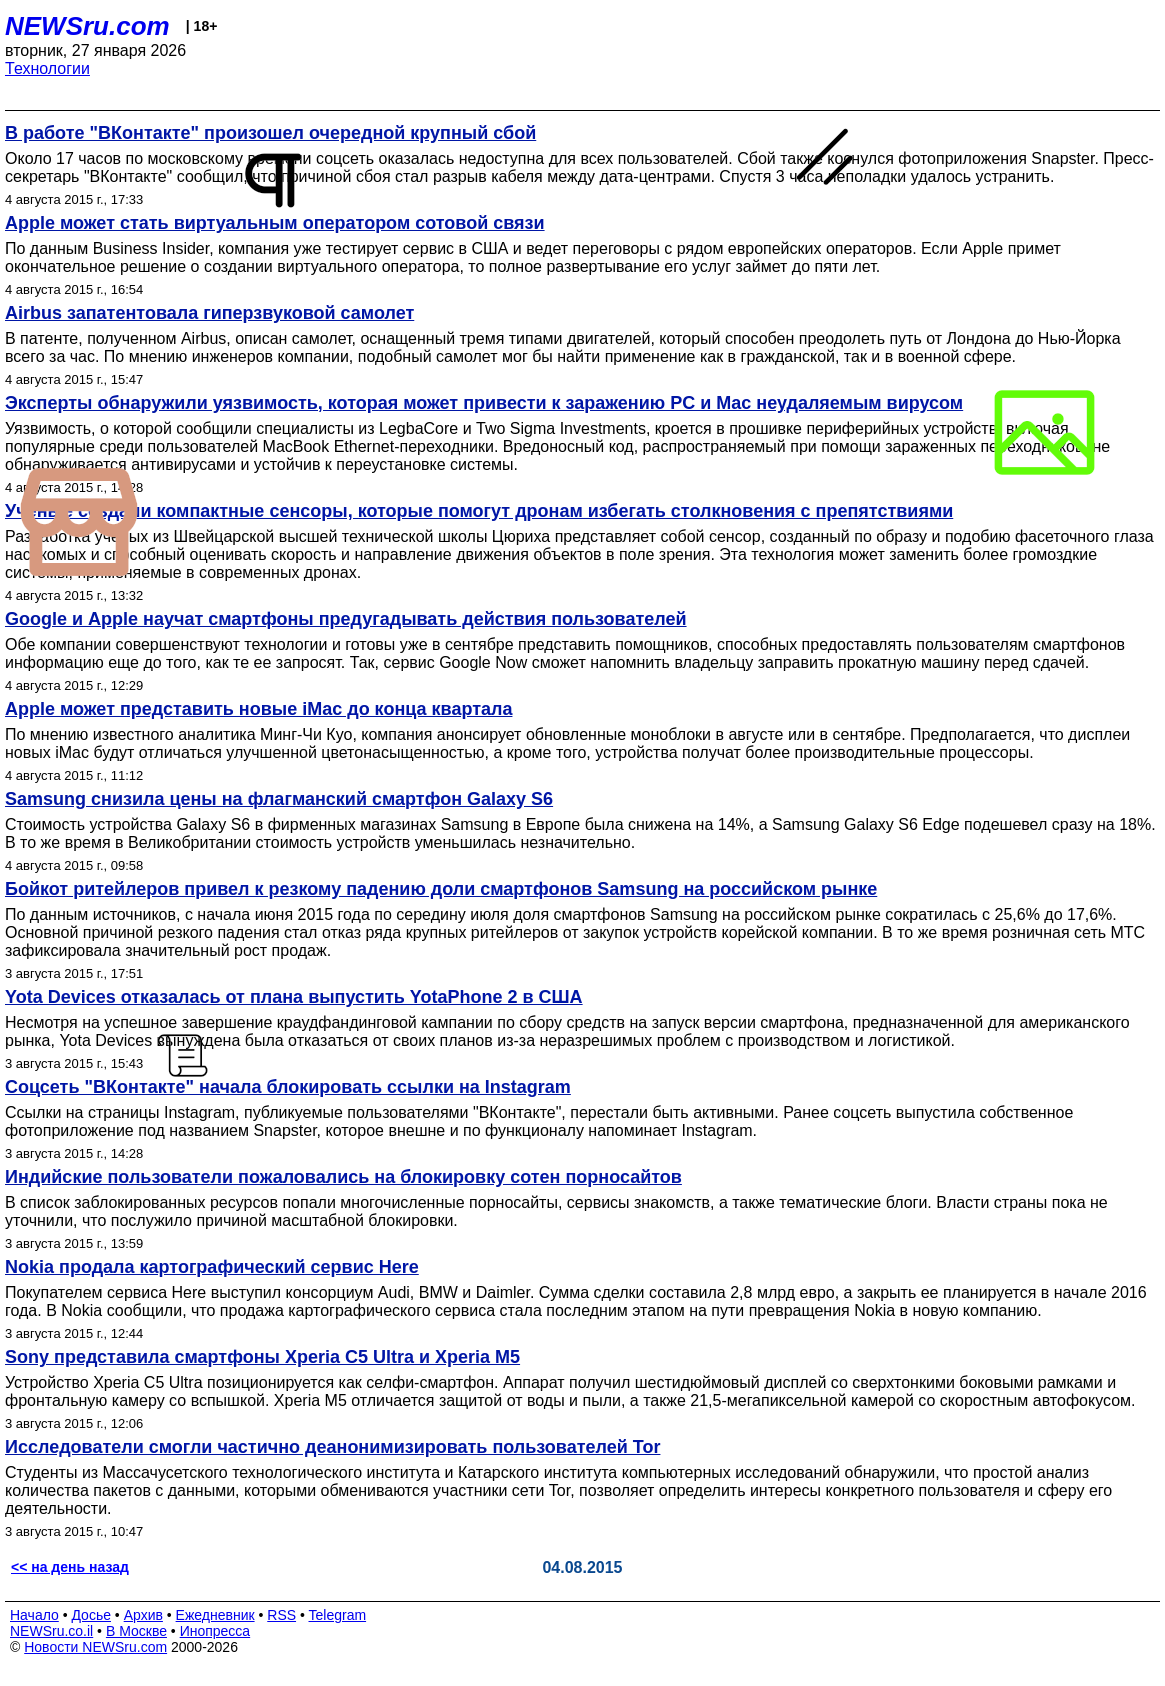  What do you see at coordinates (274, 180) in the screenshot?
I see `insert paragraph break in text editor` at bounding box center [274, 180].